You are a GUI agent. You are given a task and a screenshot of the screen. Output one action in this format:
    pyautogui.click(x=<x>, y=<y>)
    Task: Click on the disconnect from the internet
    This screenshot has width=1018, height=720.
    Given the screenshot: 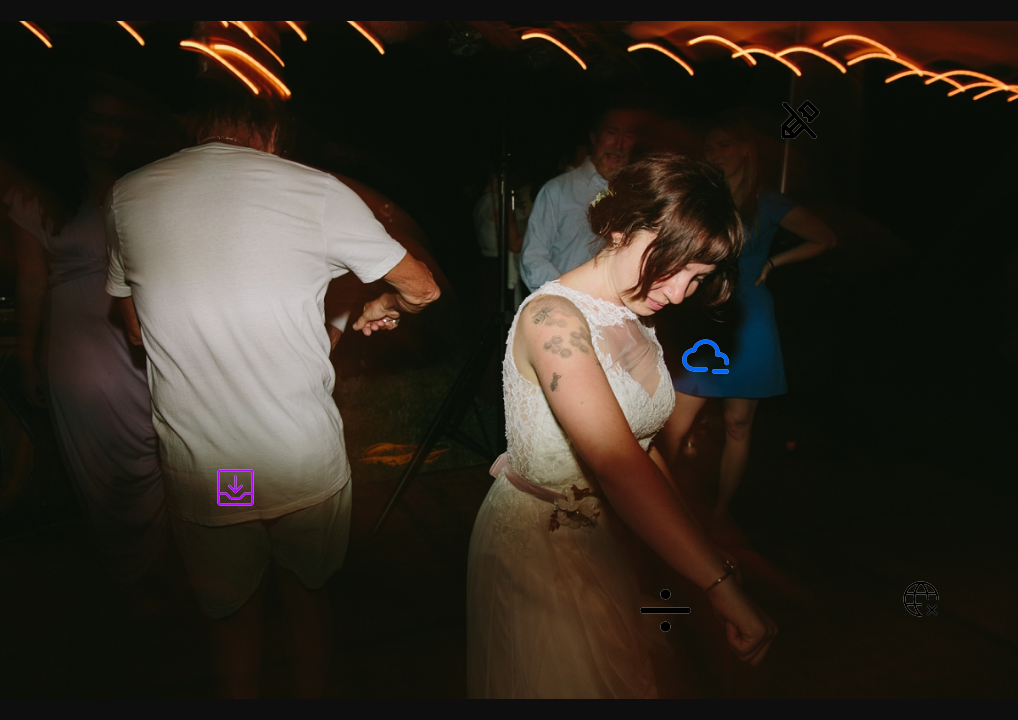 What is the action you would take?
    pyautogui.click(x=921, y=599)
    